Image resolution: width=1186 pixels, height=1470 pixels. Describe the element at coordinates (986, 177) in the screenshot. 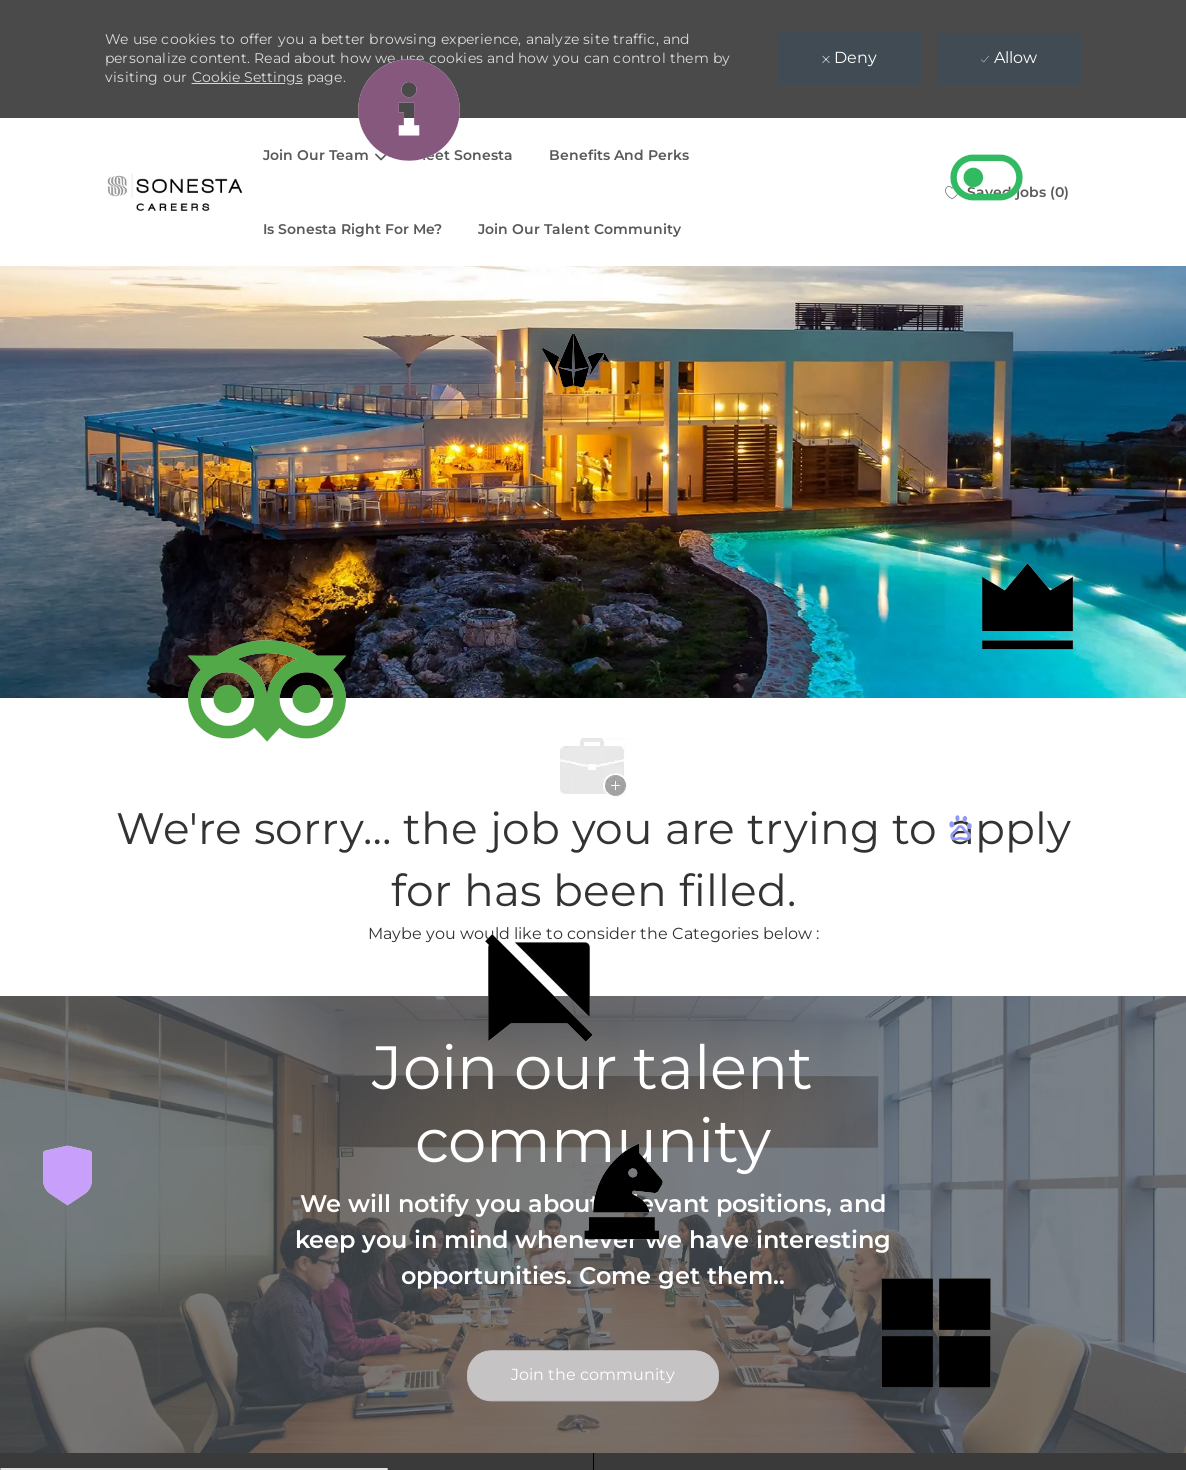

I see `toggle a setting on or off` at that location.